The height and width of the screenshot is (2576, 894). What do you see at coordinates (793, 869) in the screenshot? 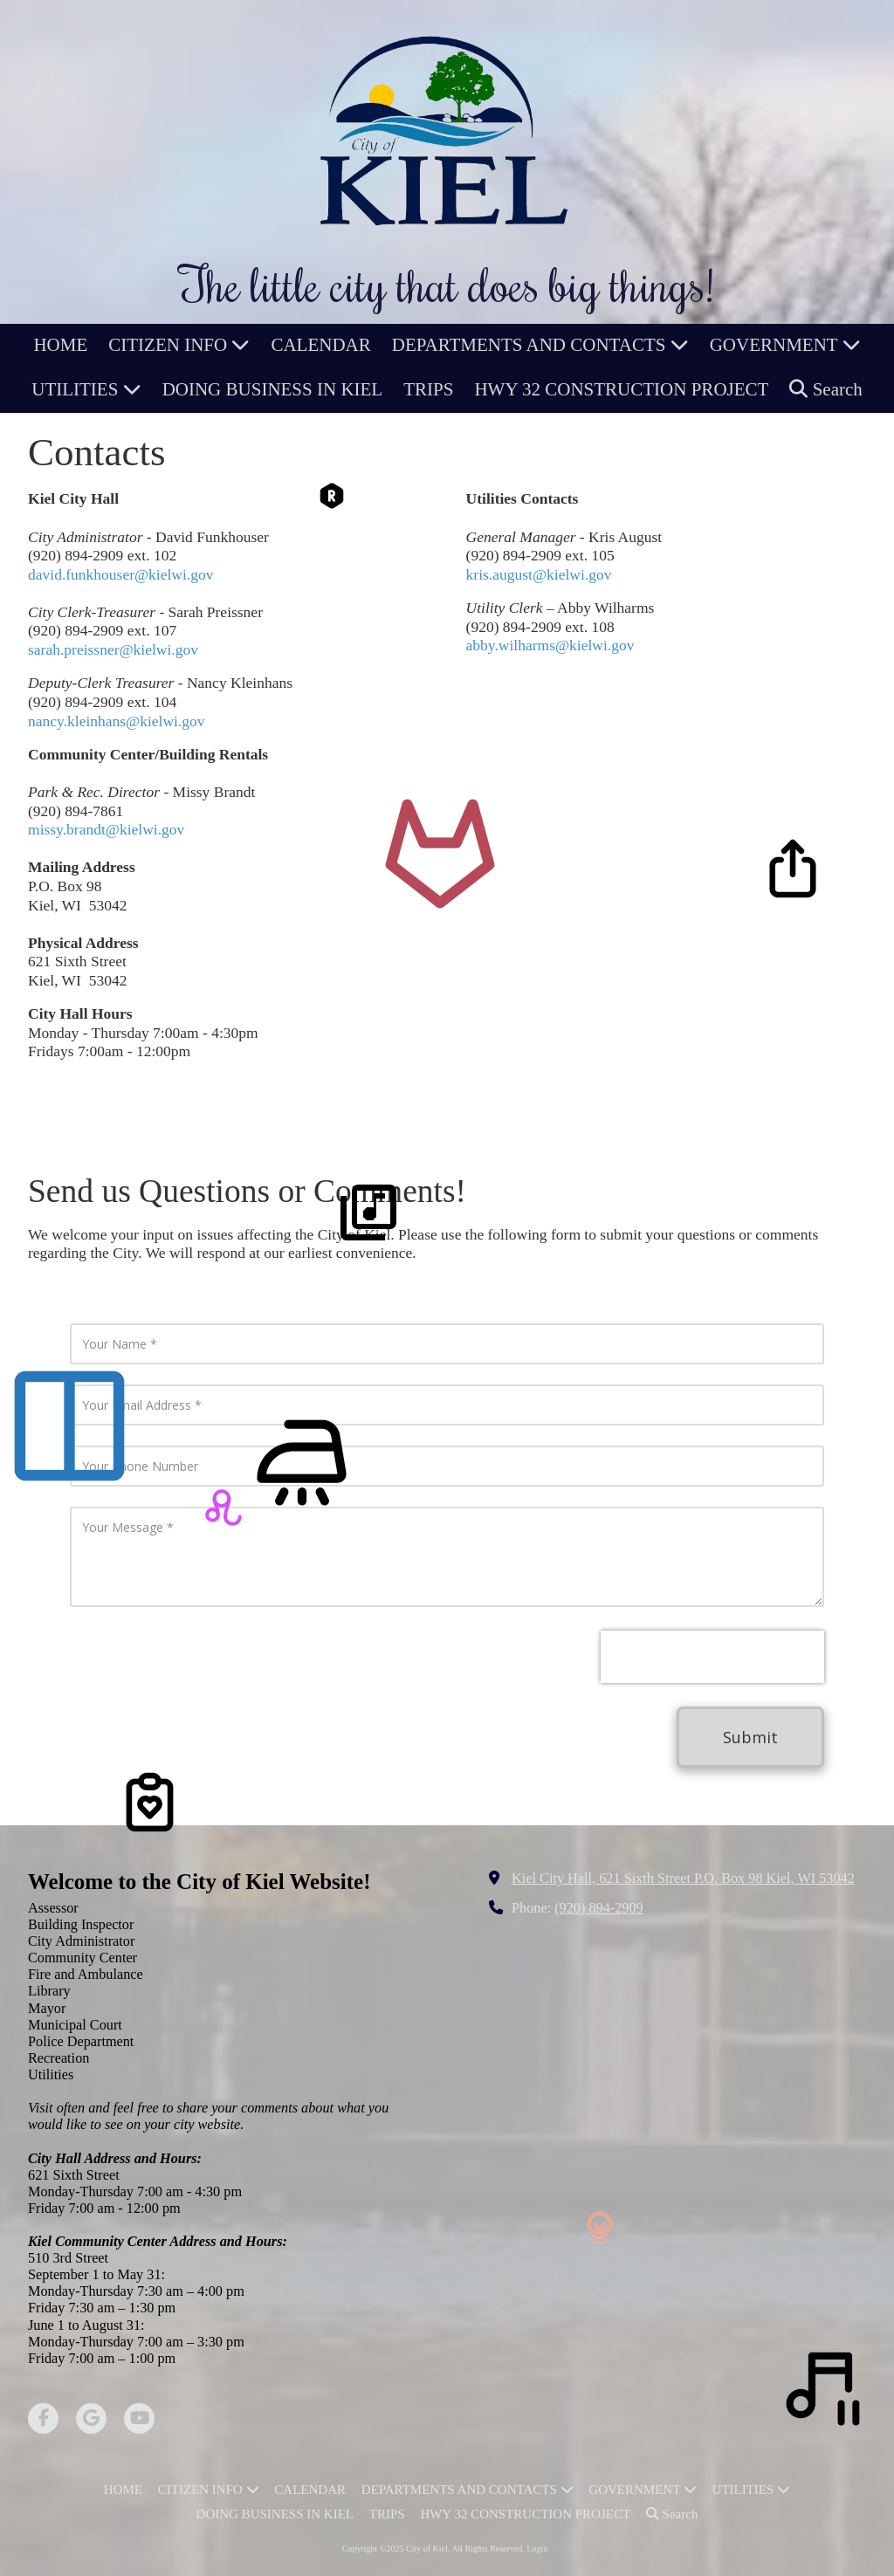
I see `share this content` at bounding box center [793, 869].